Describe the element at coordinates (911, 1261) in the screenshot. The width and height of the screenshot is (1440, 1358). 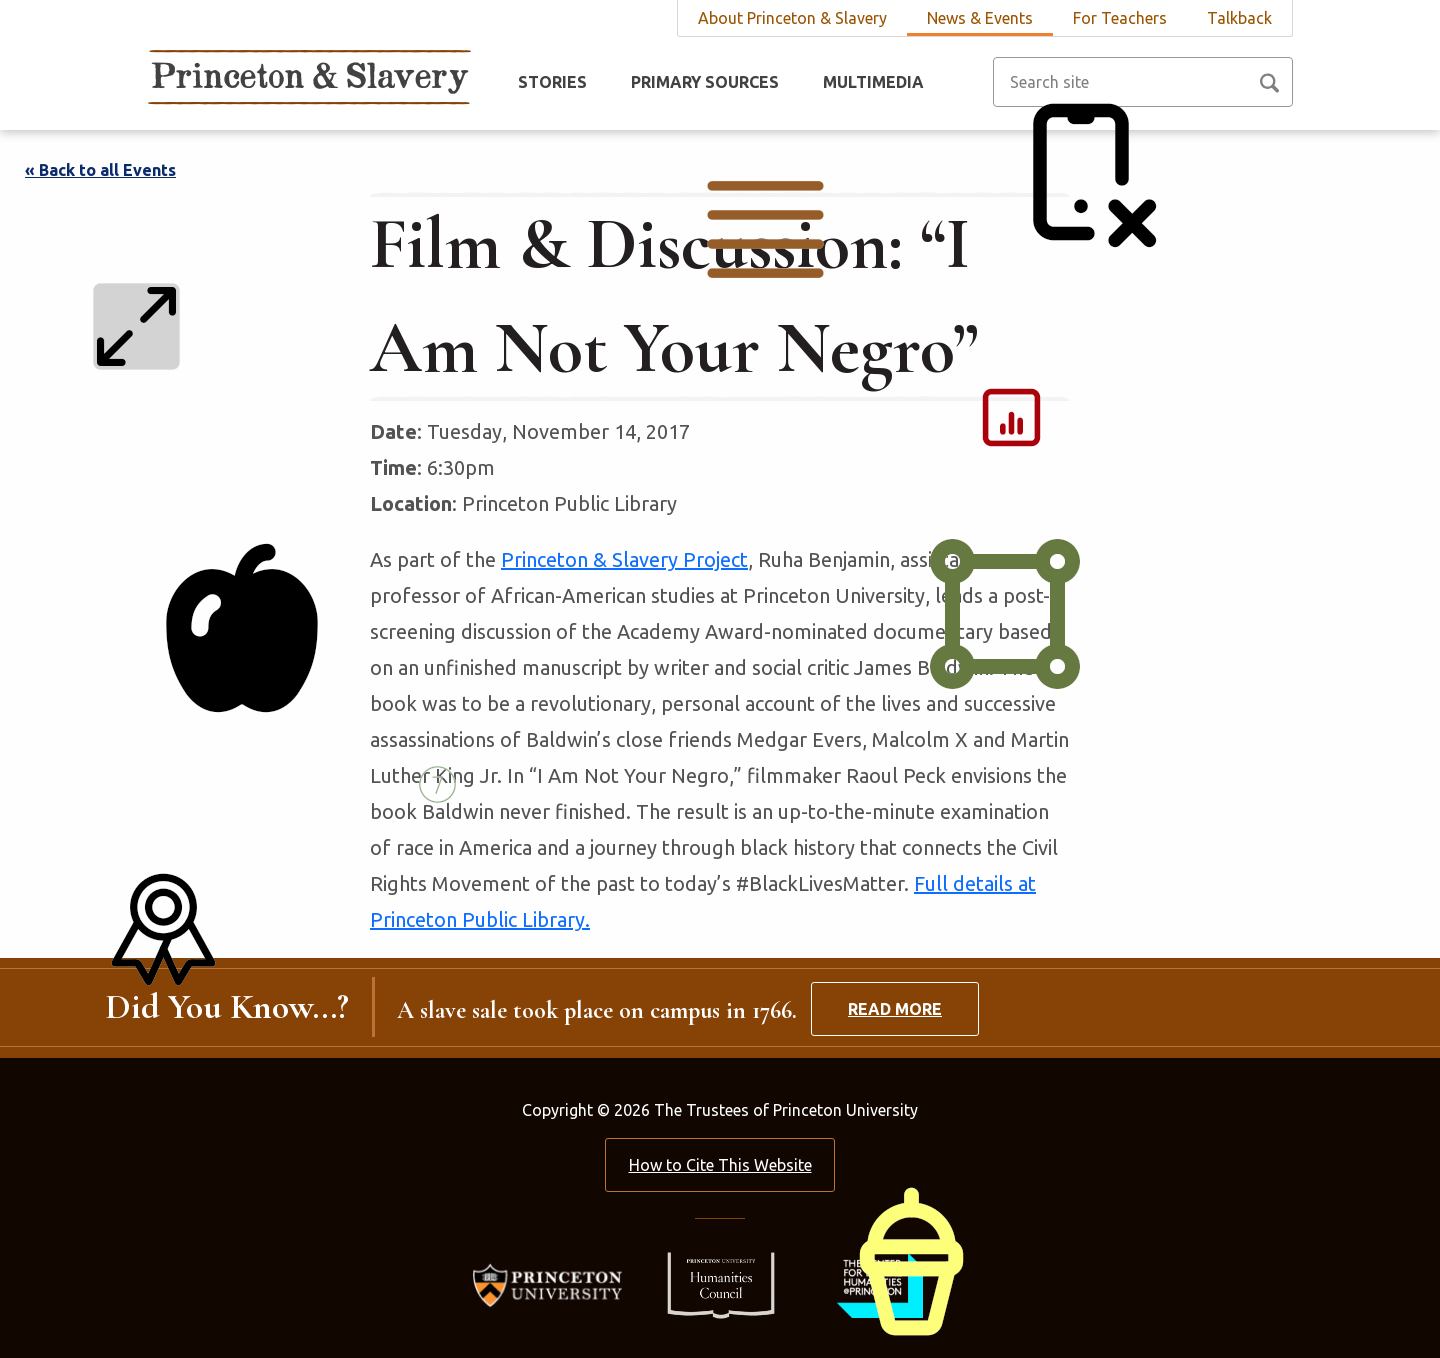
I see `browse smoothie or milkshake options` at that location.